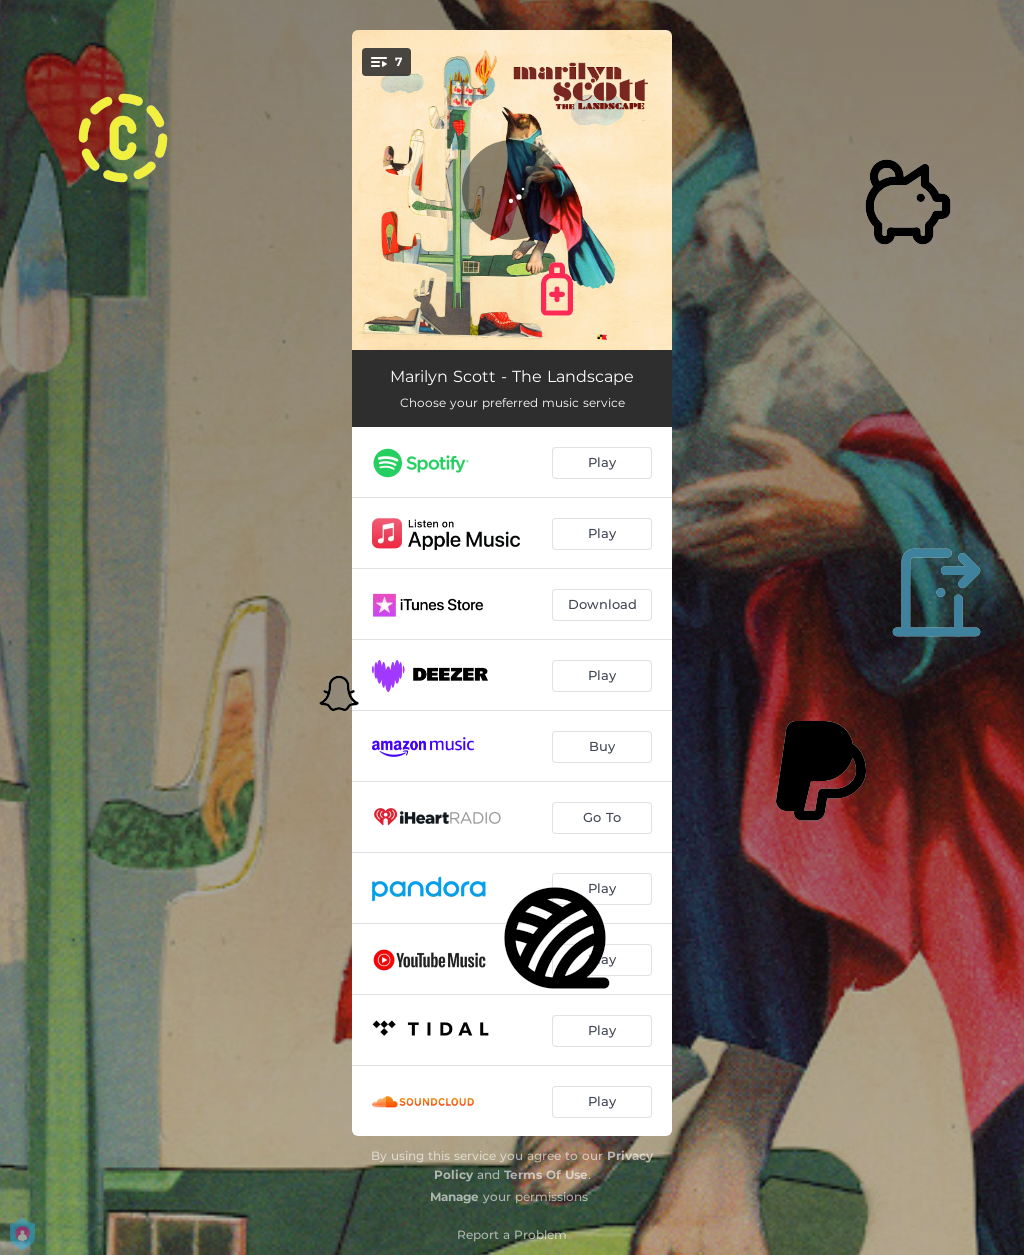 The image size is (1024, 1255). I want to click on indicates copyright or content protection status, so click(123, 138).